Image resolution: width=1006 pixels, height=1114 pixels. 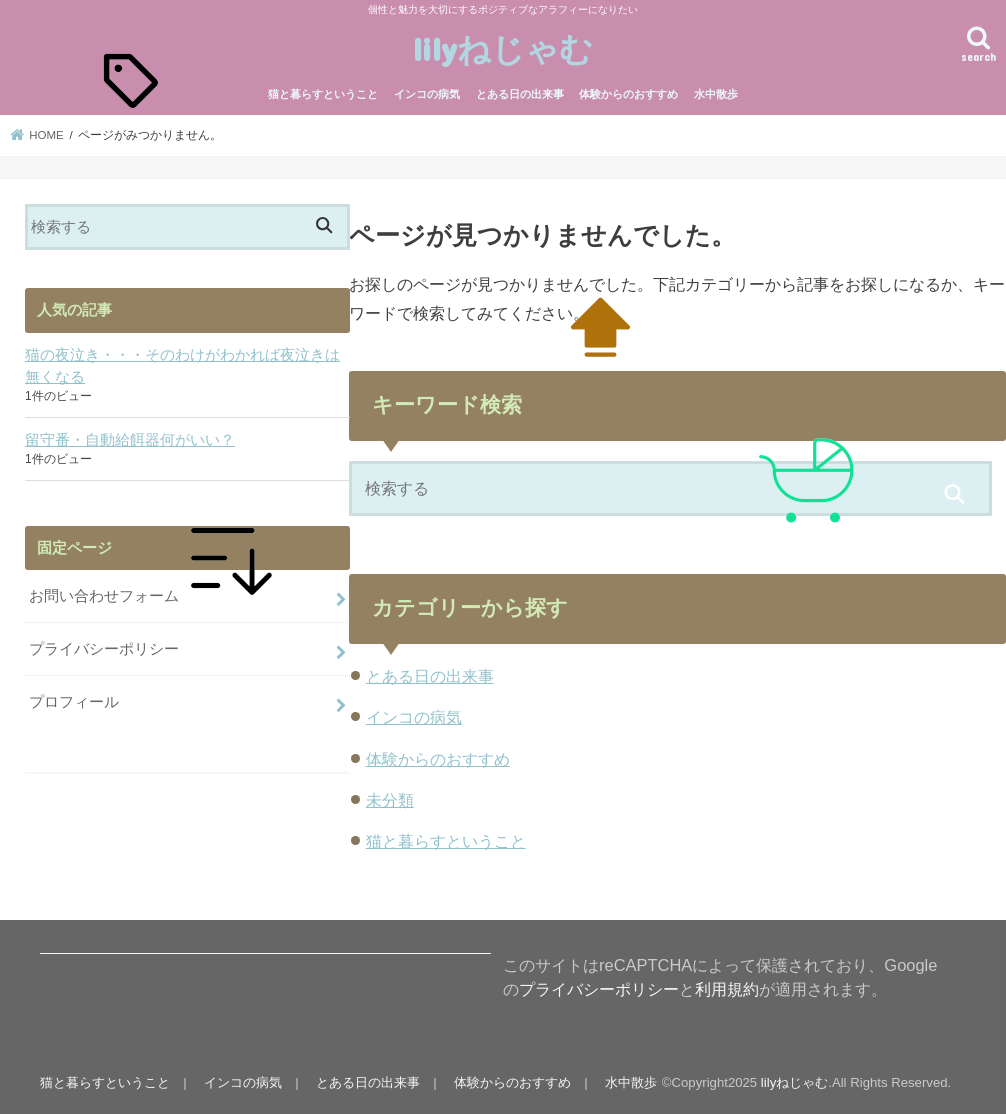 I want to click on upload a file or document, so click(x=600, y=329).